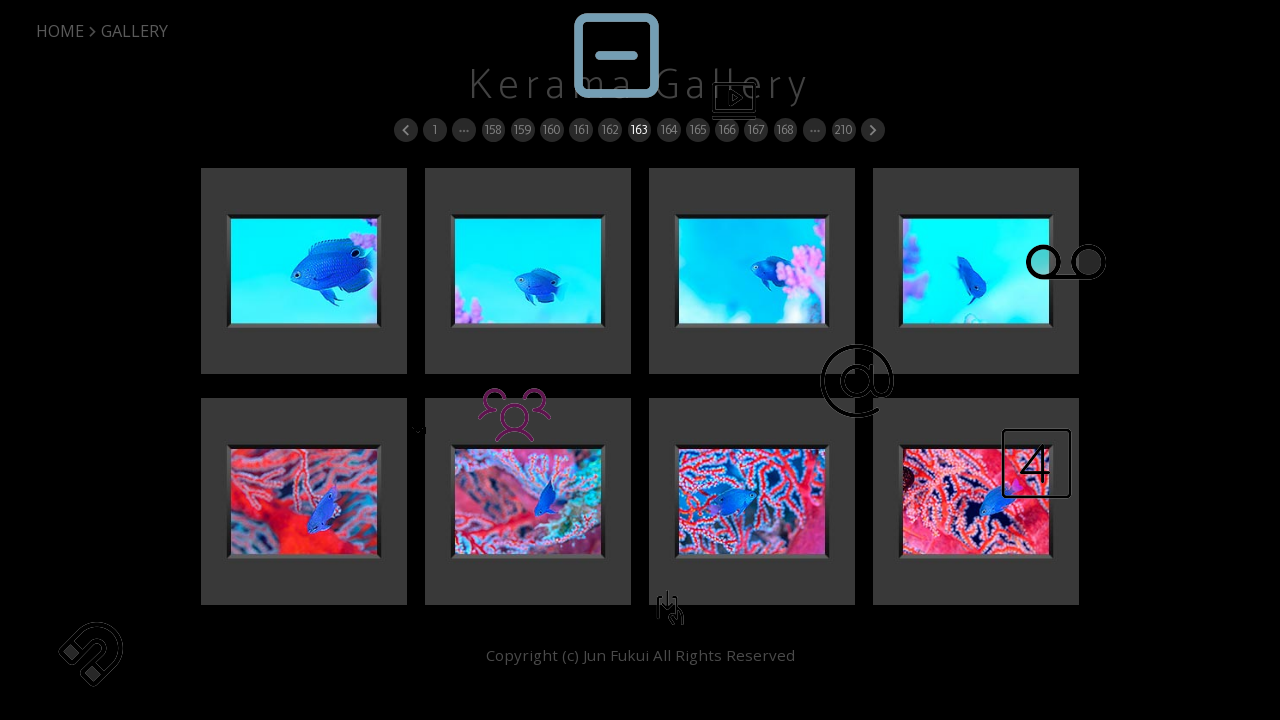 The height and width of the screenshot is (720, 1280). What do you see at coordinates (92, 653) in the screenshot?
I see `attract or pin related items together` at bounding box center [92, 653].